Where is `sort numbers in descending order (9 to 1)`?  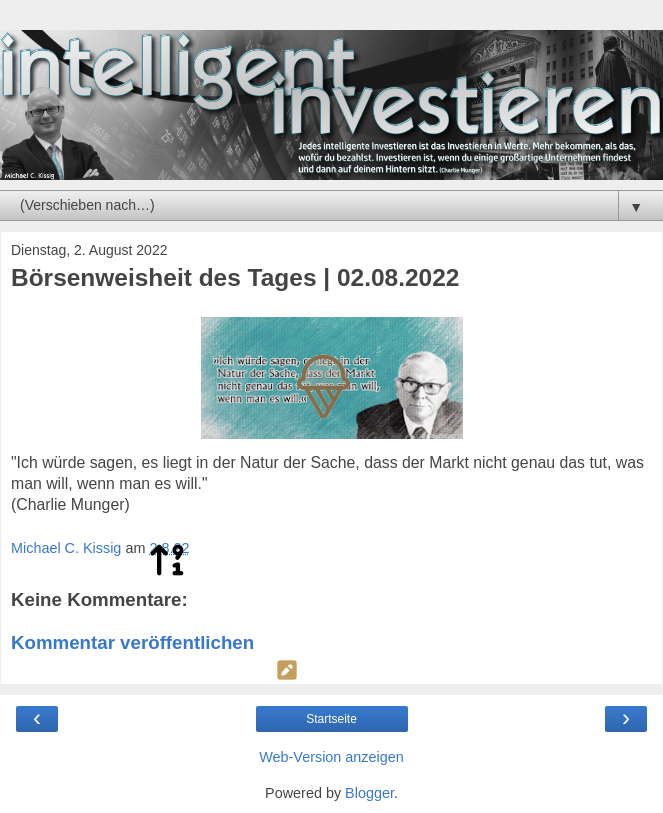 sort numbers in descending order (9 to 1) is located at coordinates (168, 560).